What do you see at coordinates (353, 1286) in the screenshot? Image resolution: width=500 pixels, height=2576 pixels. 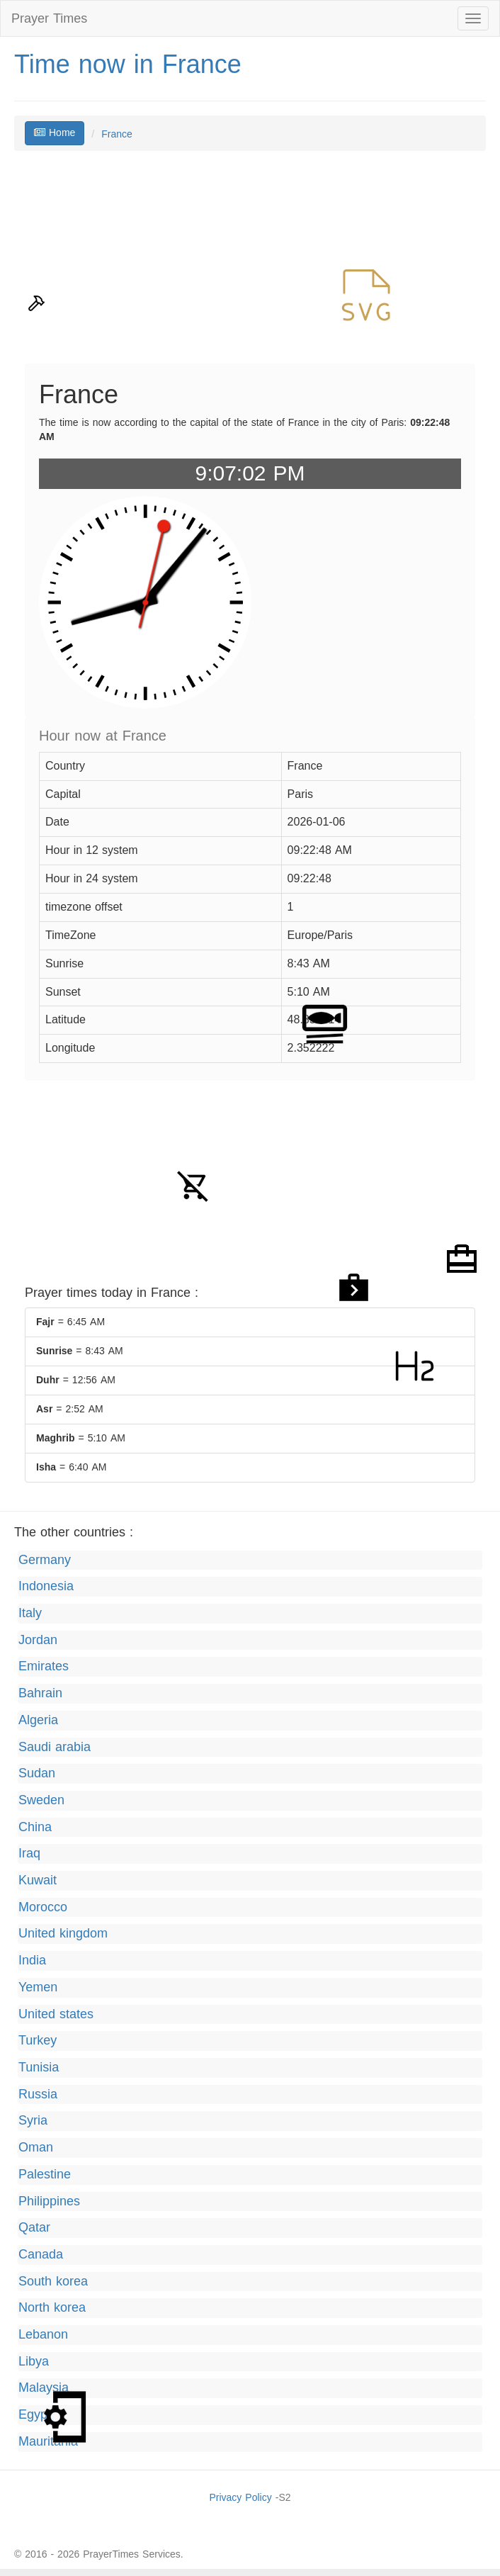 I see `snooze or defer task to next week` at bounding box center [353, 1286].